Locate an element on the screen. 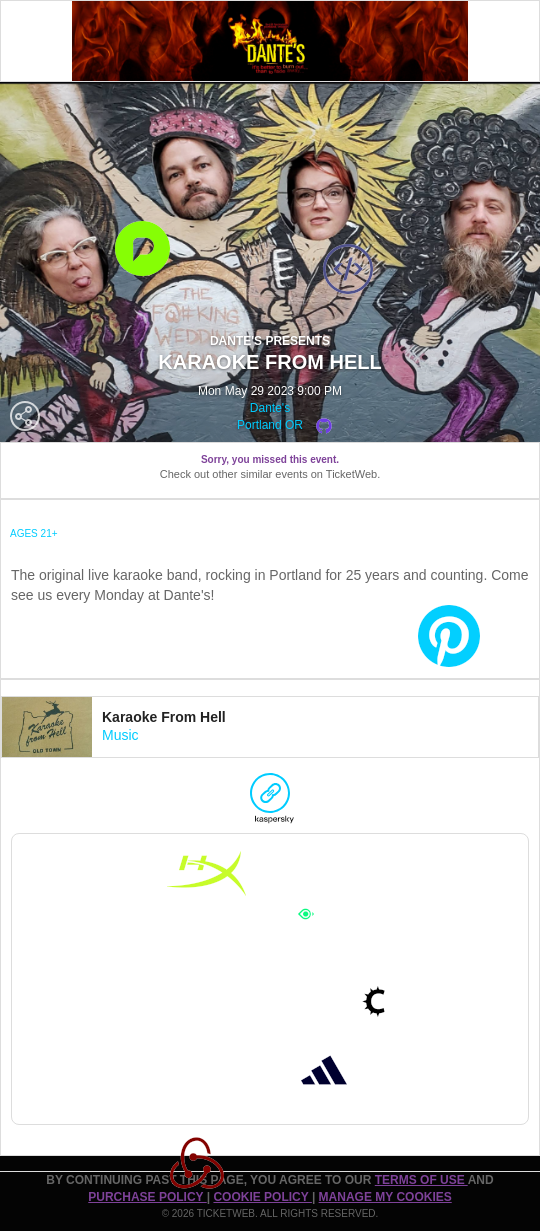 This screenshot has width=540, height=1231. open the Pinterest app is located at coordinates (449, 636).